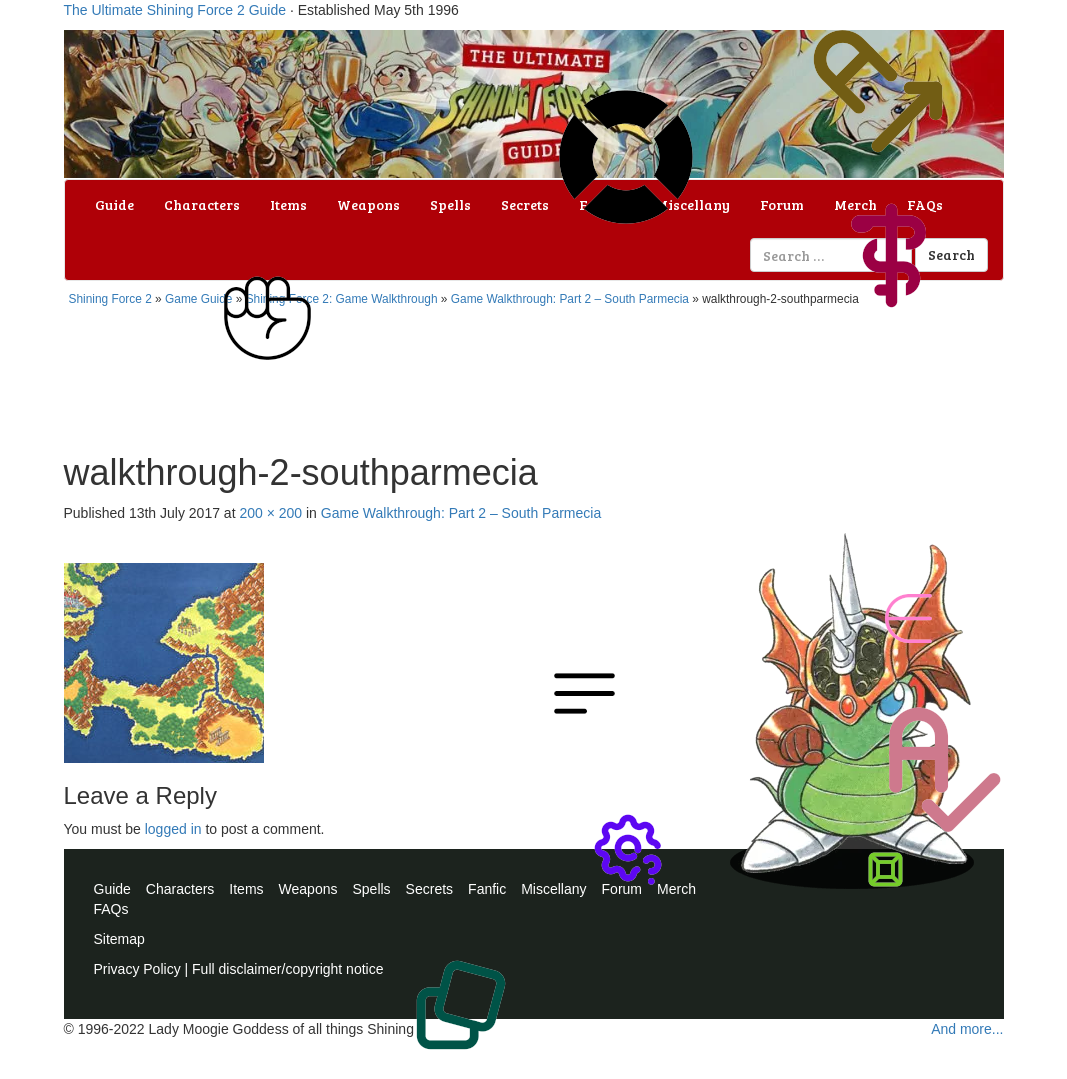 Image resolution: width=1067 pixels, height=1079 pixels. What do you see at coordinates (626, 157) in the screenshot?
I see `access help or support center` at bounding box center [626, 157].